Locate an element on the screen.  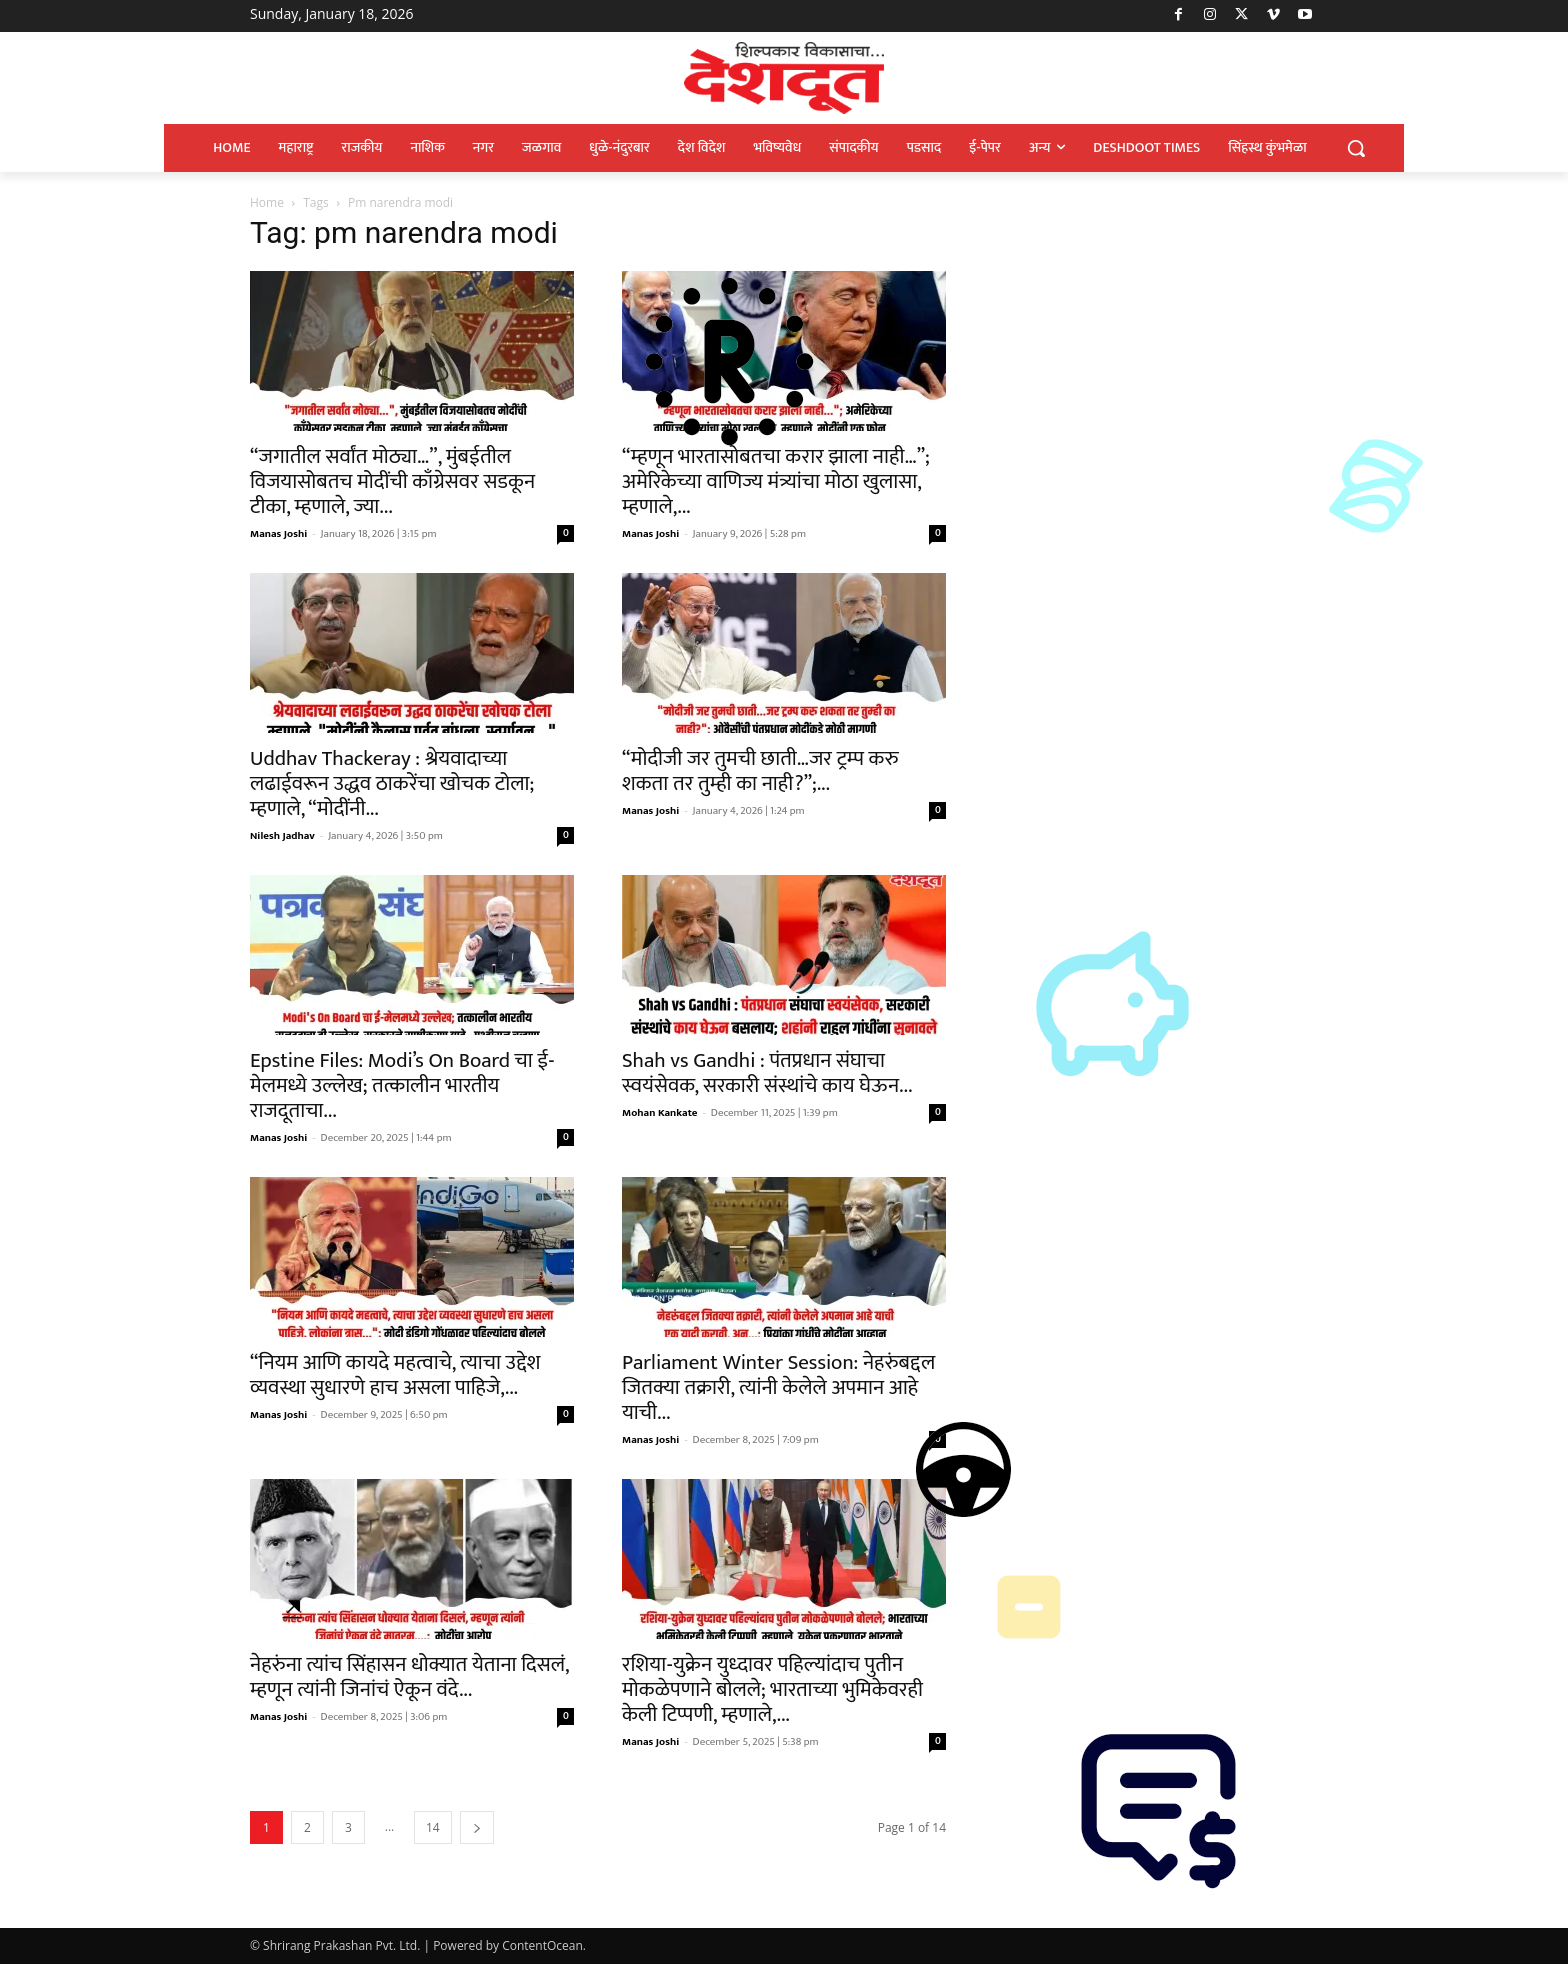
access savings or piggy bank feature is located at coordinates (1112, 1007).